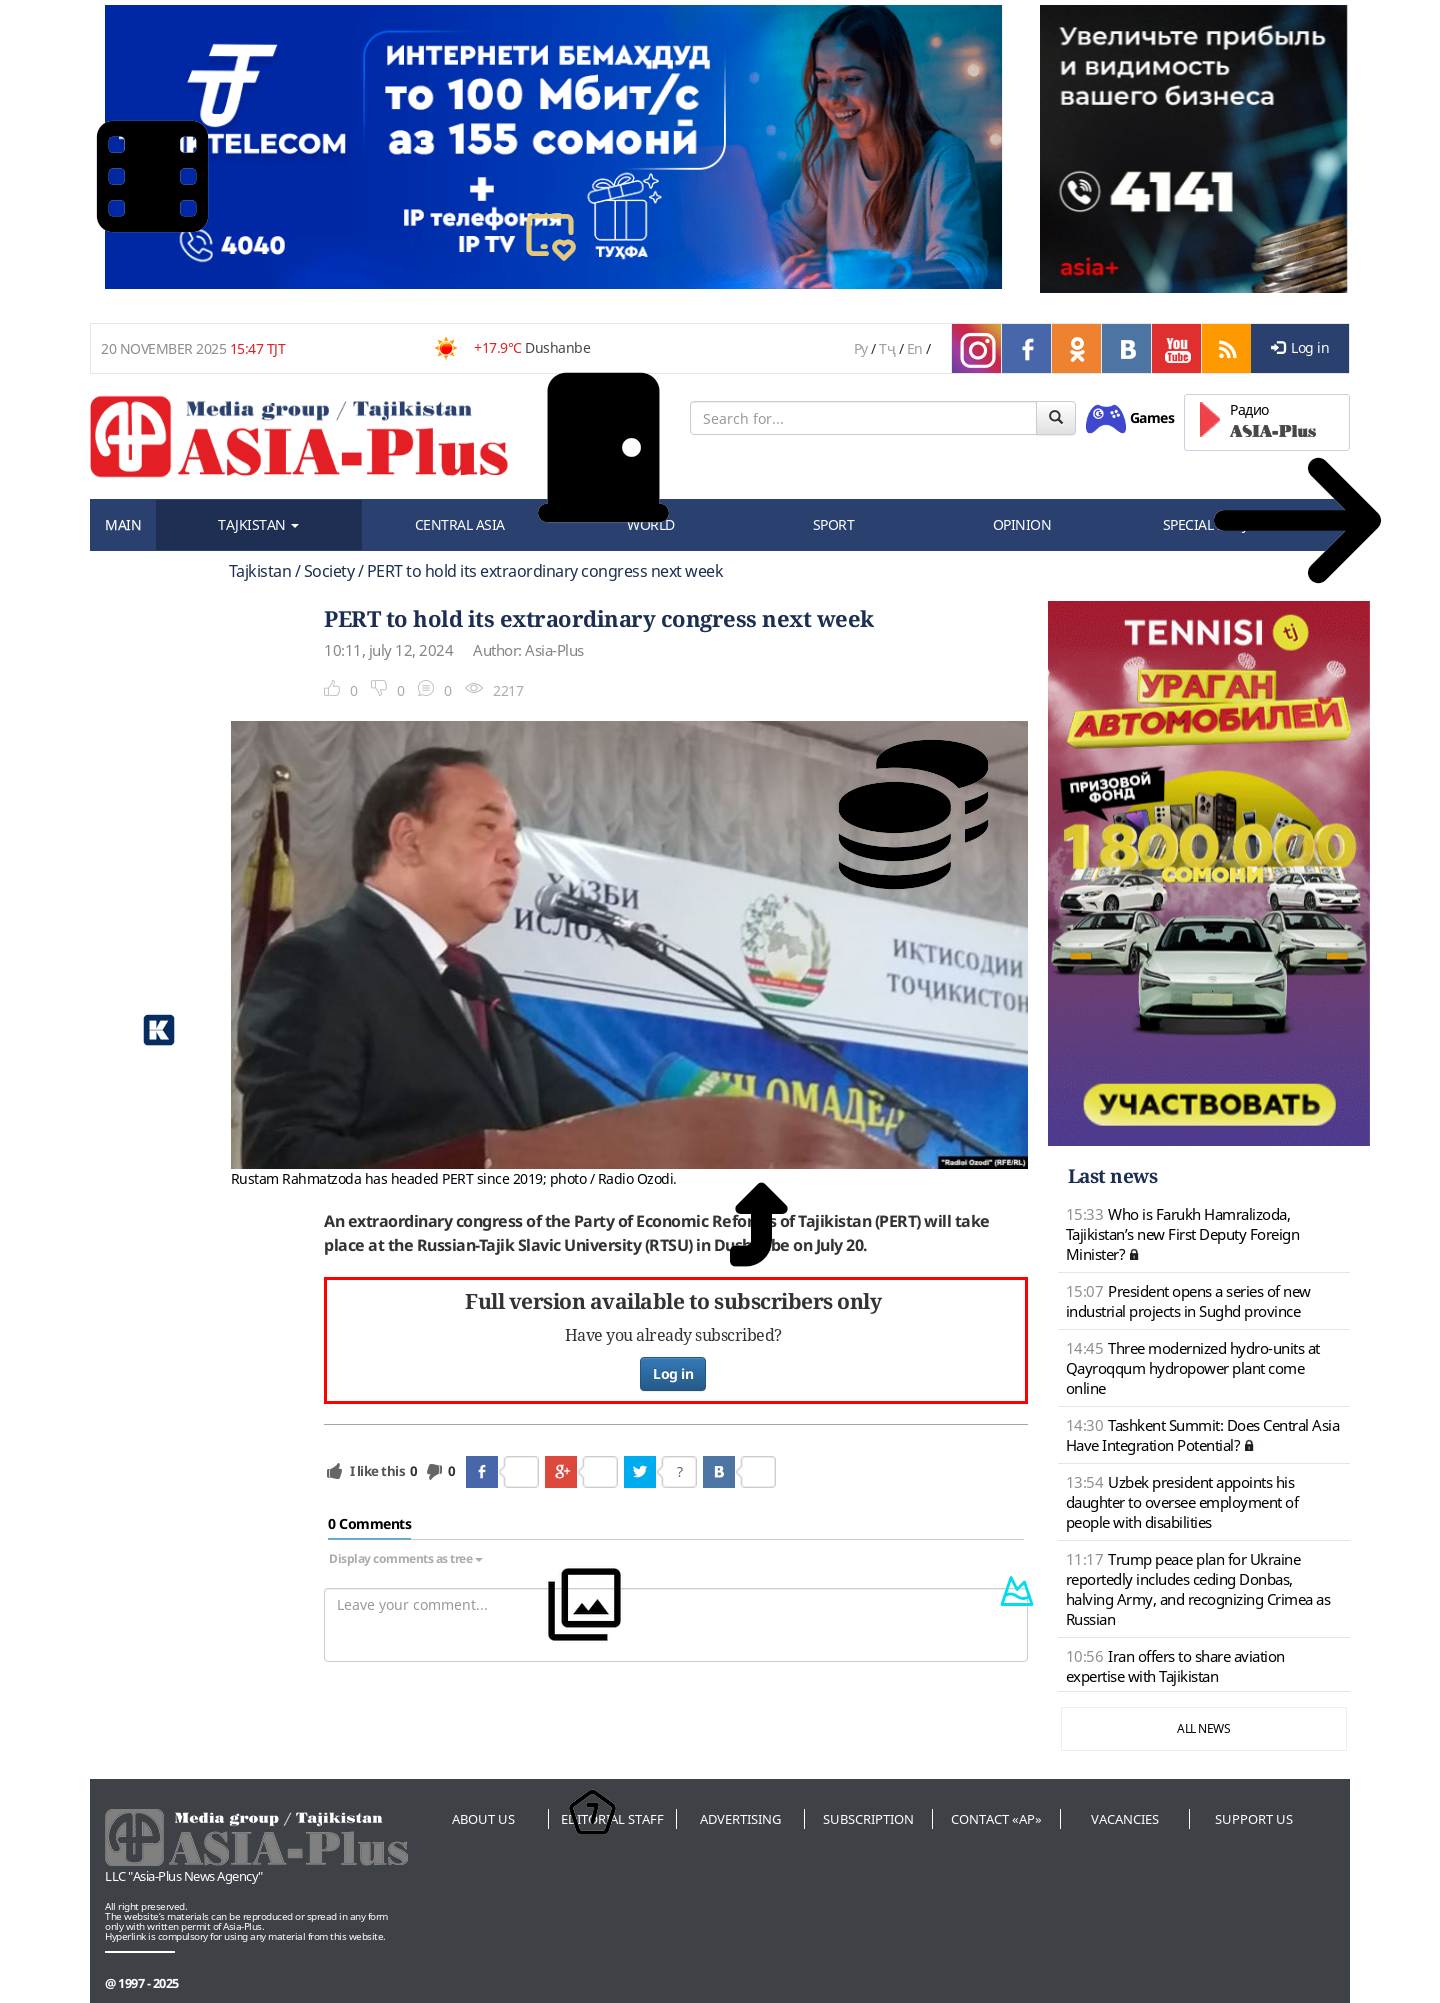 The width and height of the screenshot is (1440, 2003). I want to click on move item up one level, so click(761, 1224).